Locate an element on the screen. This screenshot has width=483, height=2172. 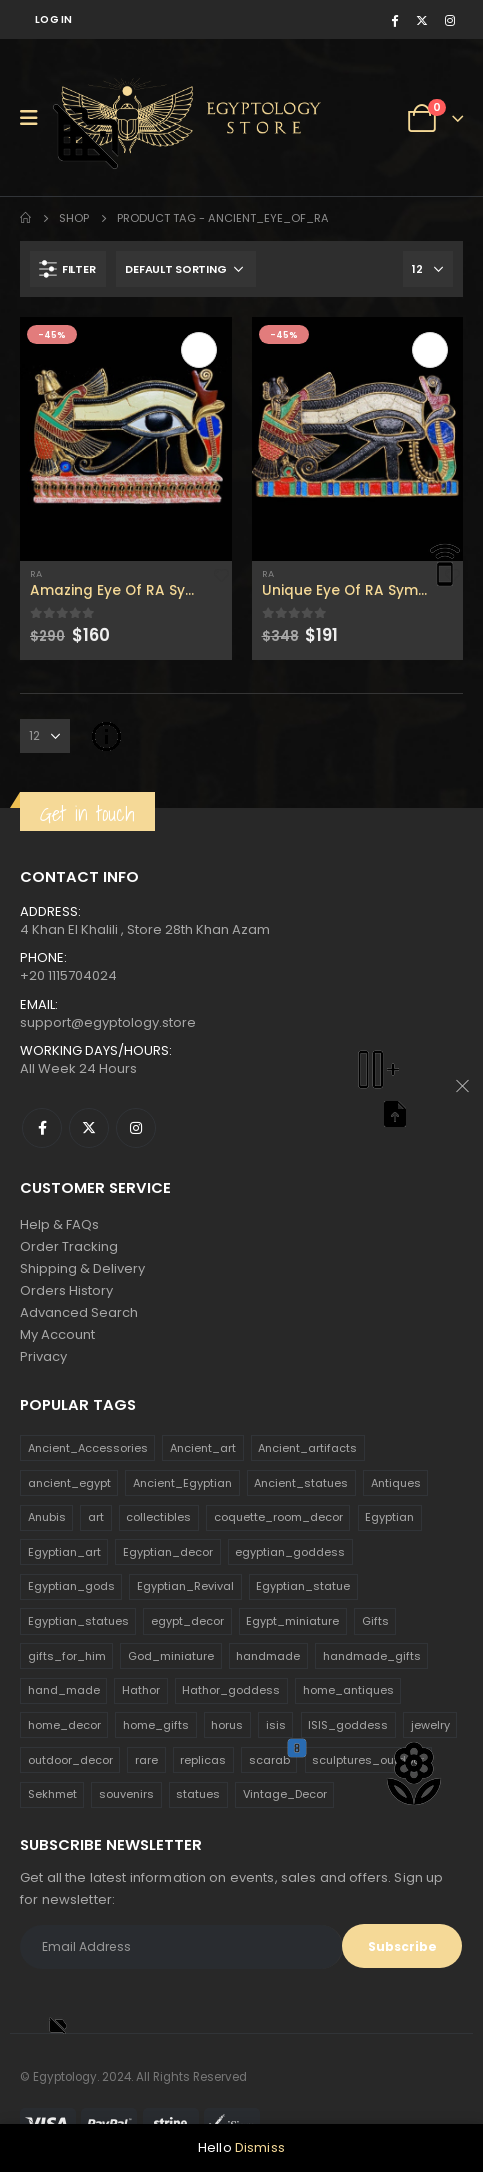
upload a file is located at coordinates (395, 1114).